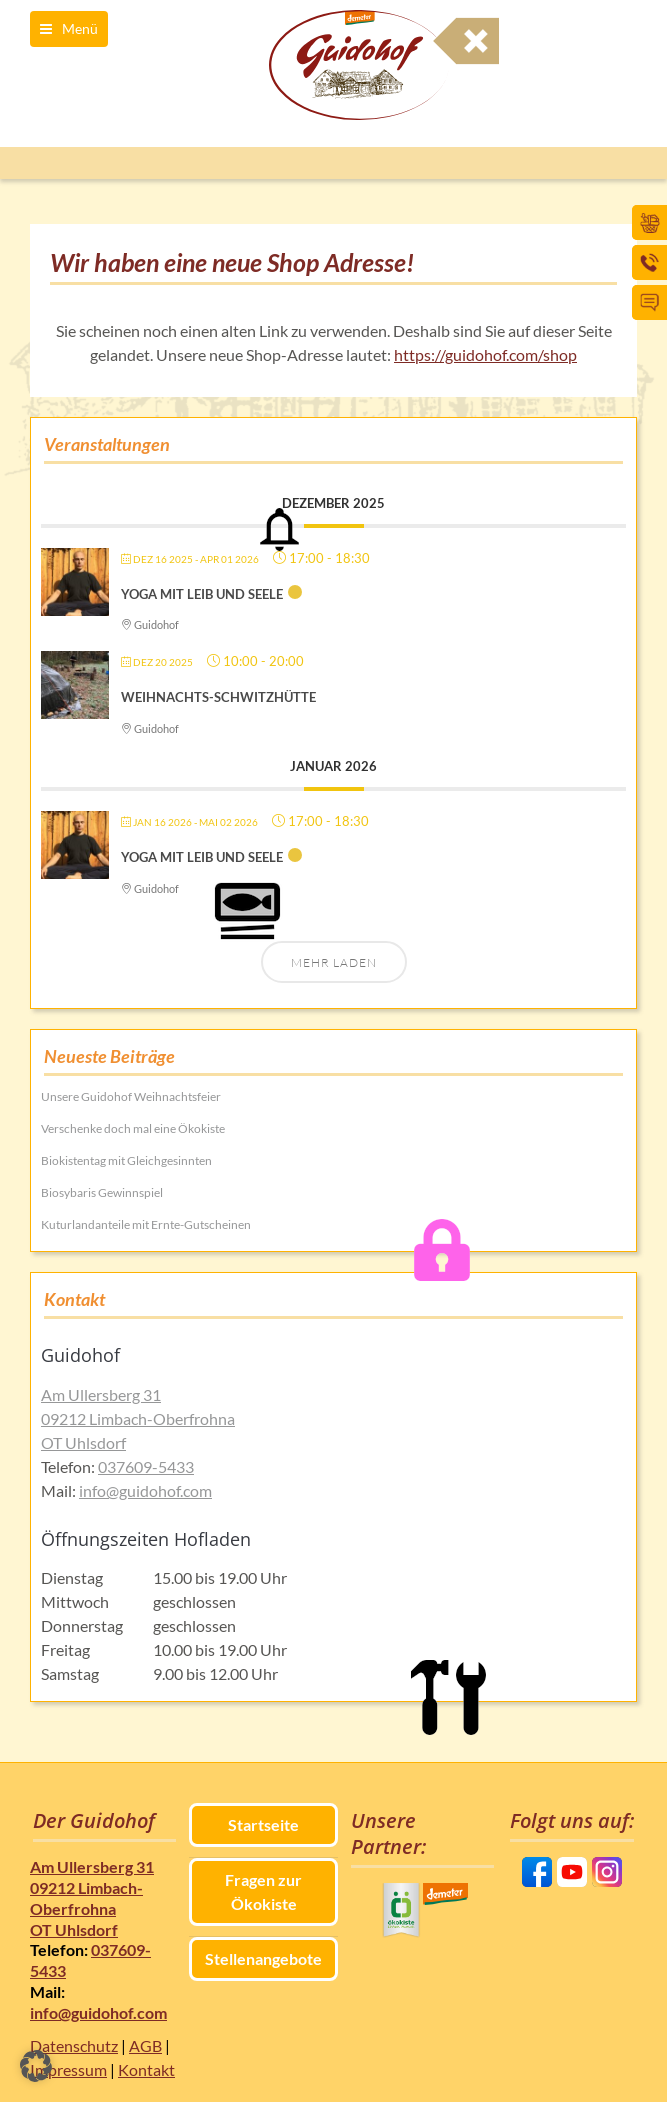  I want to click on indicates a locked or secured item, so click(442, 1250).